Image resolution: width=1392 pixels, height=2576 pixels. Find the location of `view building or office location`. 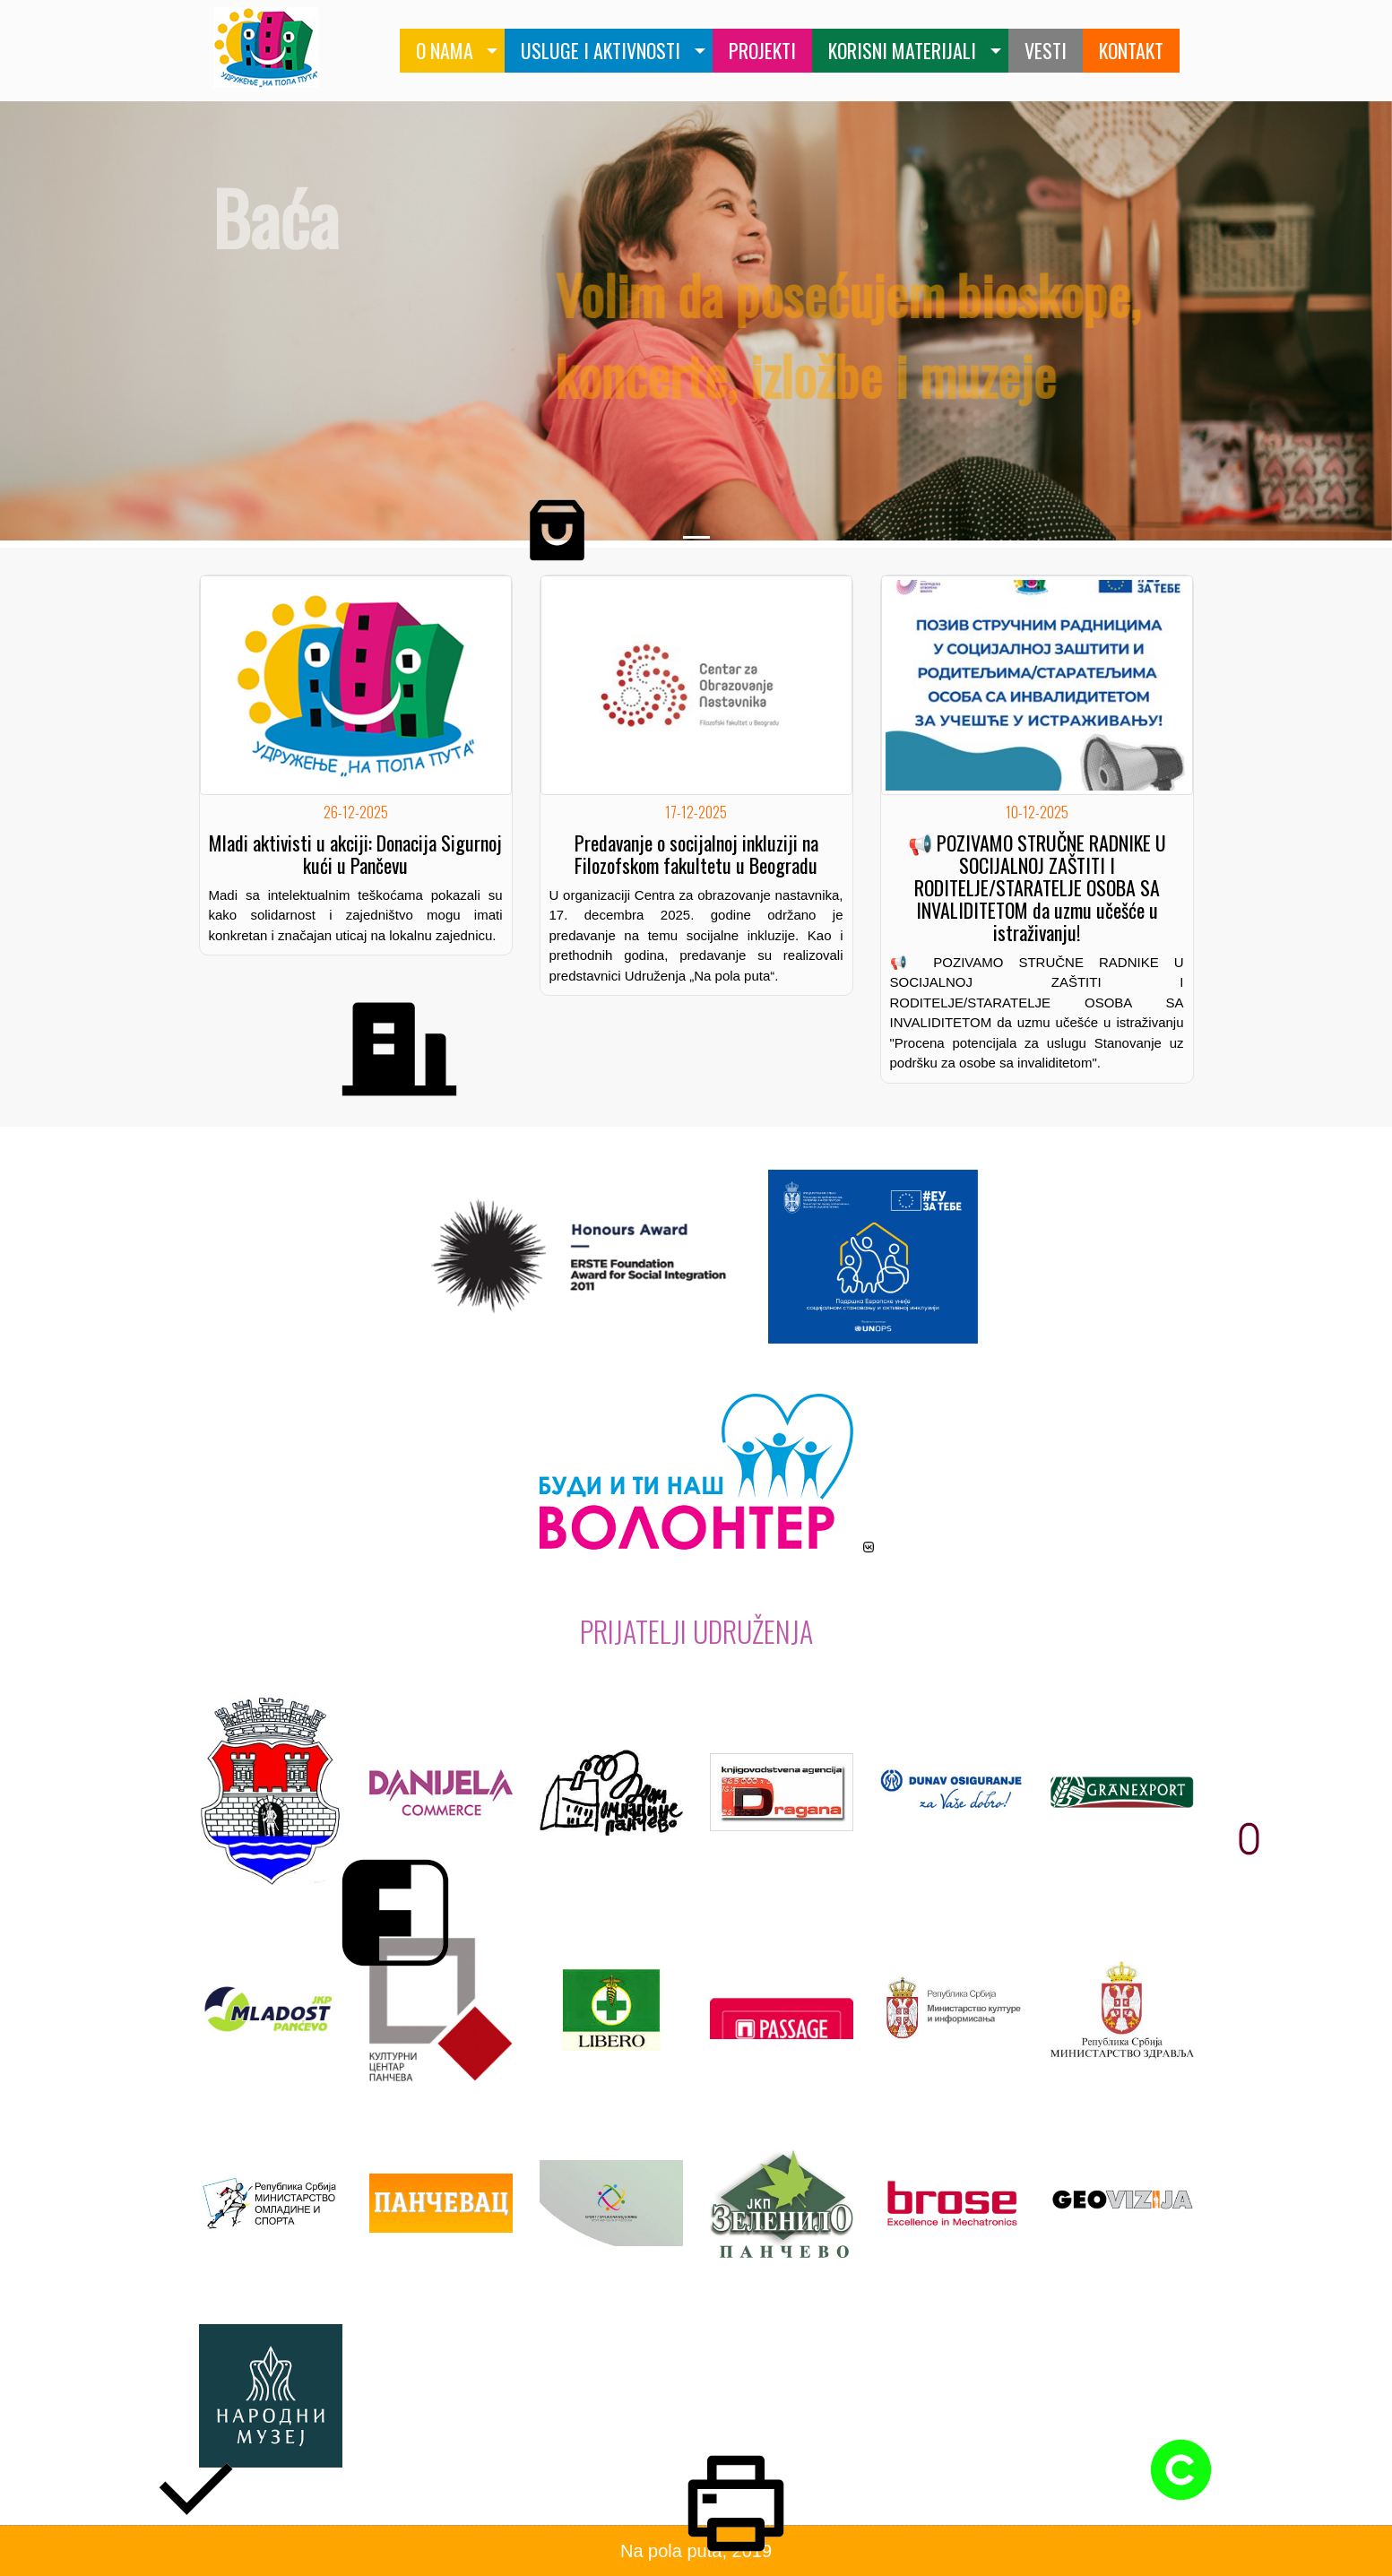

view building or office location is located at coordinates (399, 1049).